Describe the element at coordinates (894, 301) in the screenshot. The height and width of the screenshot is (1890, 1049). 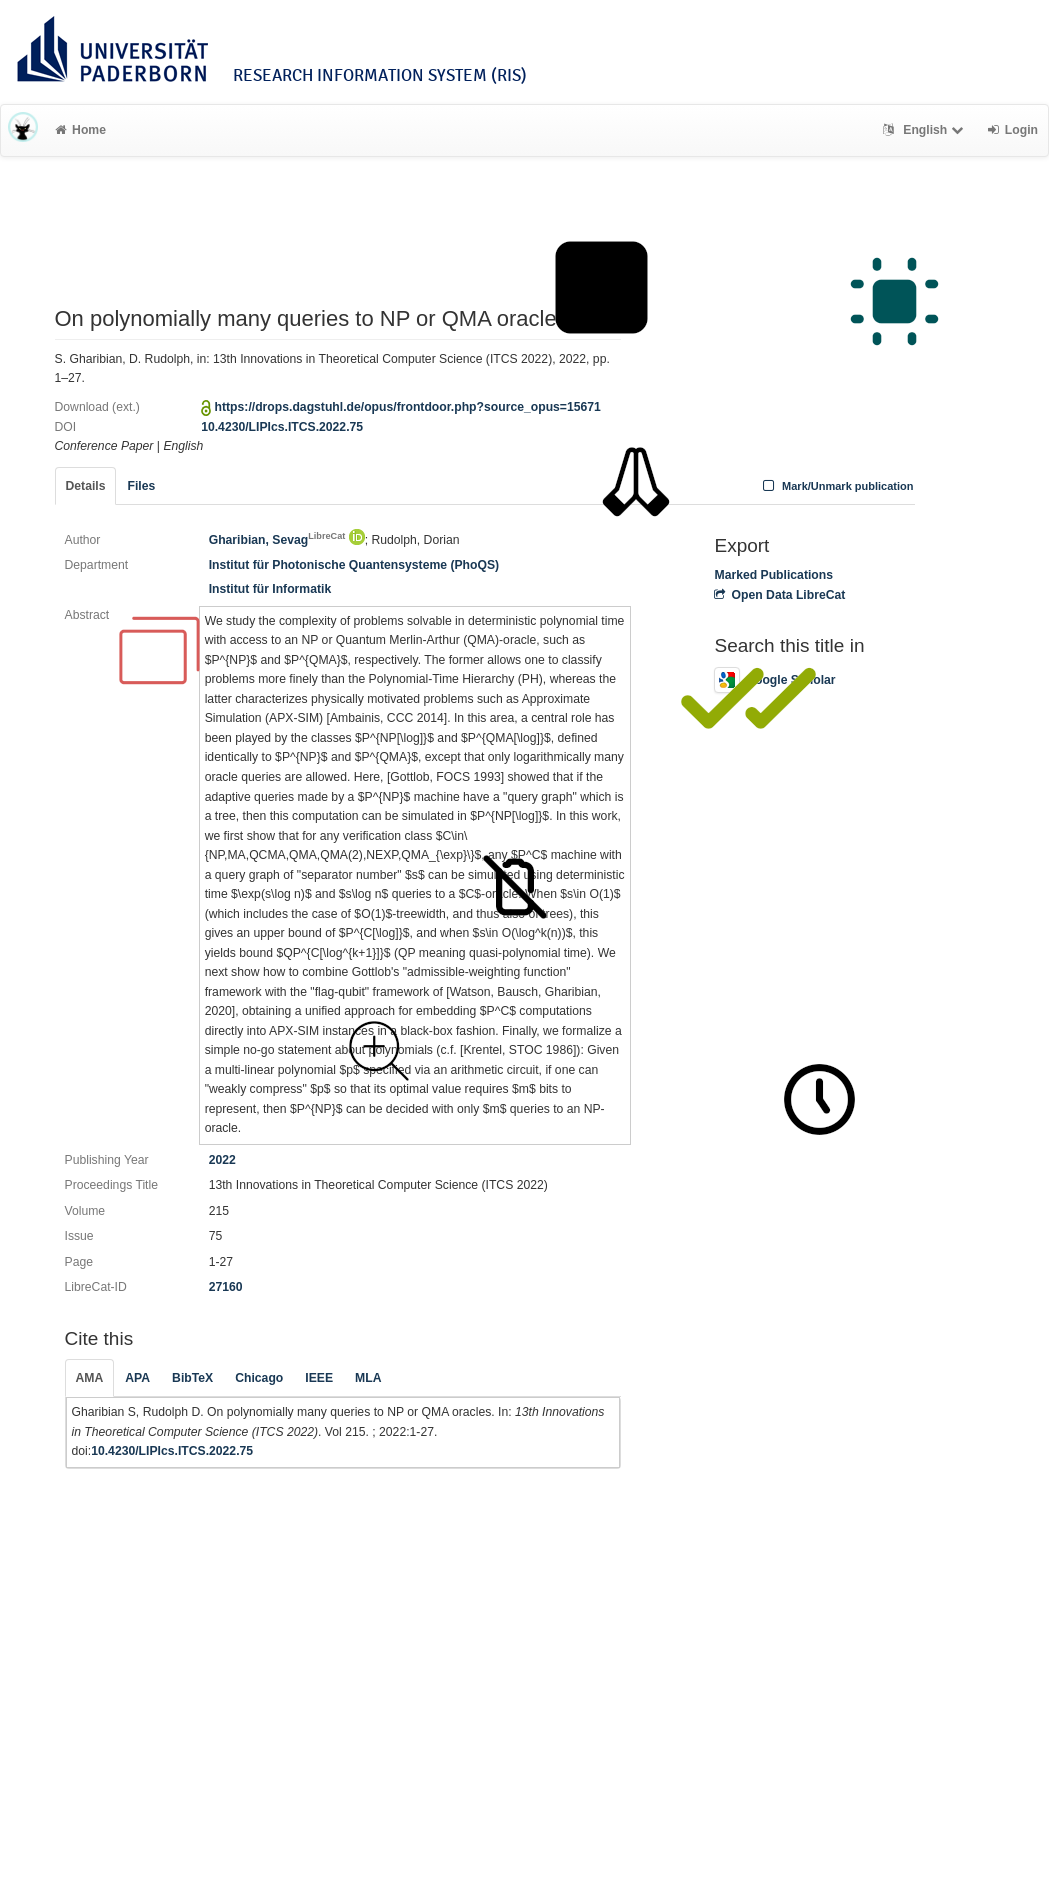
I see `select or create an artboard` at that location.